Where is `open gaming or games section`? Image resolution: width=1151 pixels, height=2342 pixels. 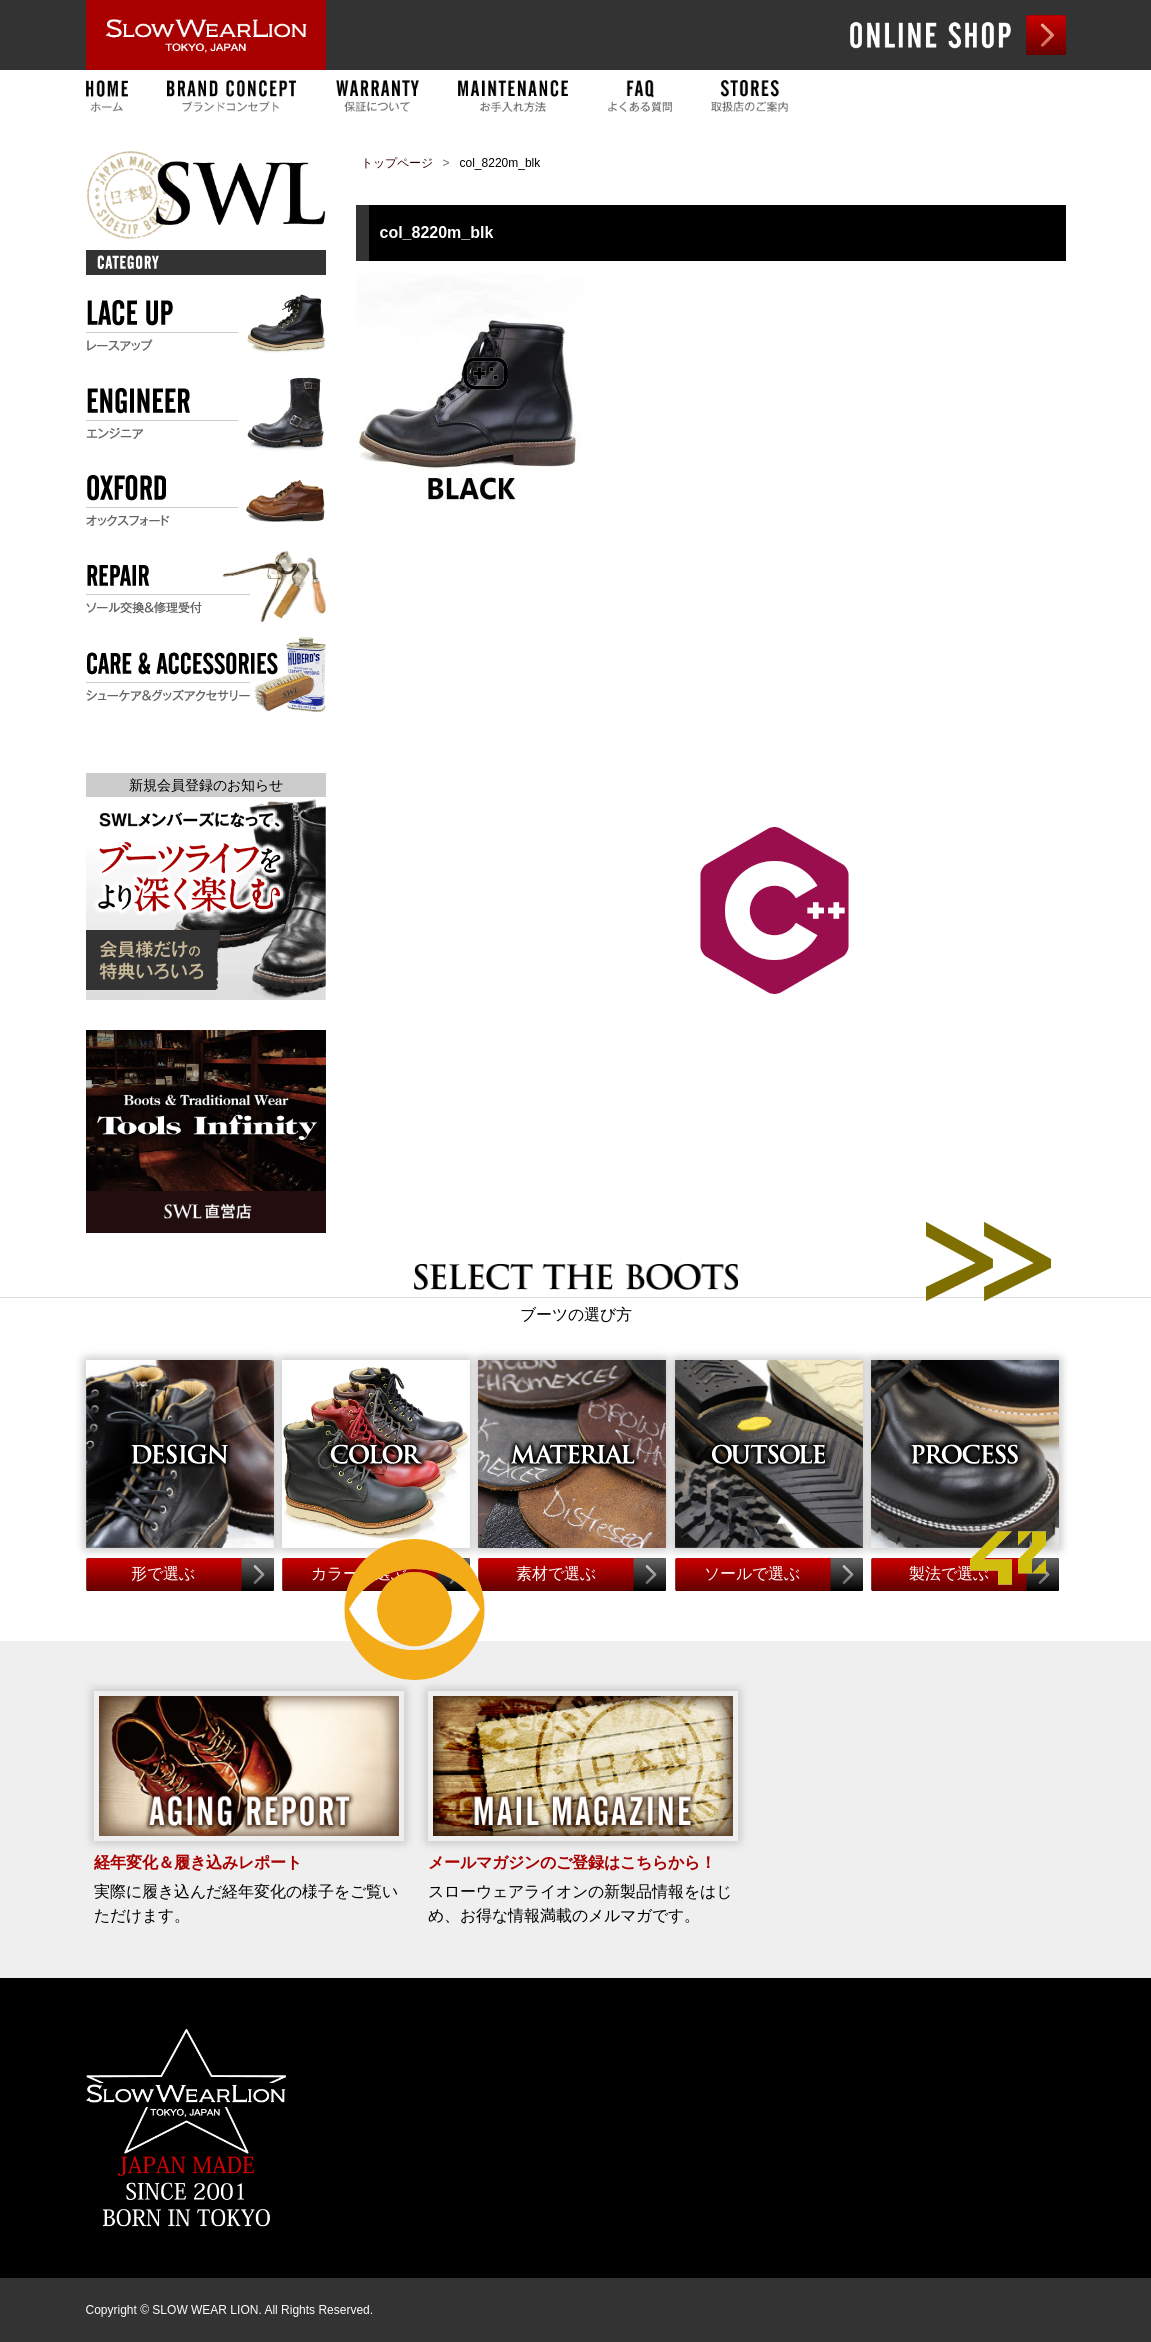 open gaming or games section is located at coordinates (485, 373).